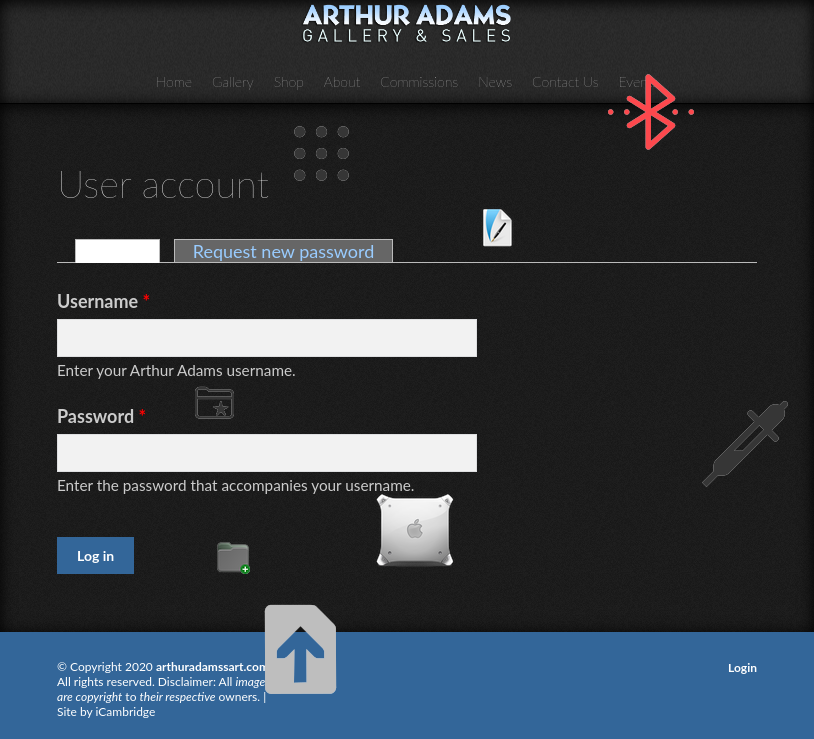 The image size is (814, 739). Describe the element at coordinates (415, 529) in the screenshot. I see `represents a power mac g4 computer in system settings` at that location.